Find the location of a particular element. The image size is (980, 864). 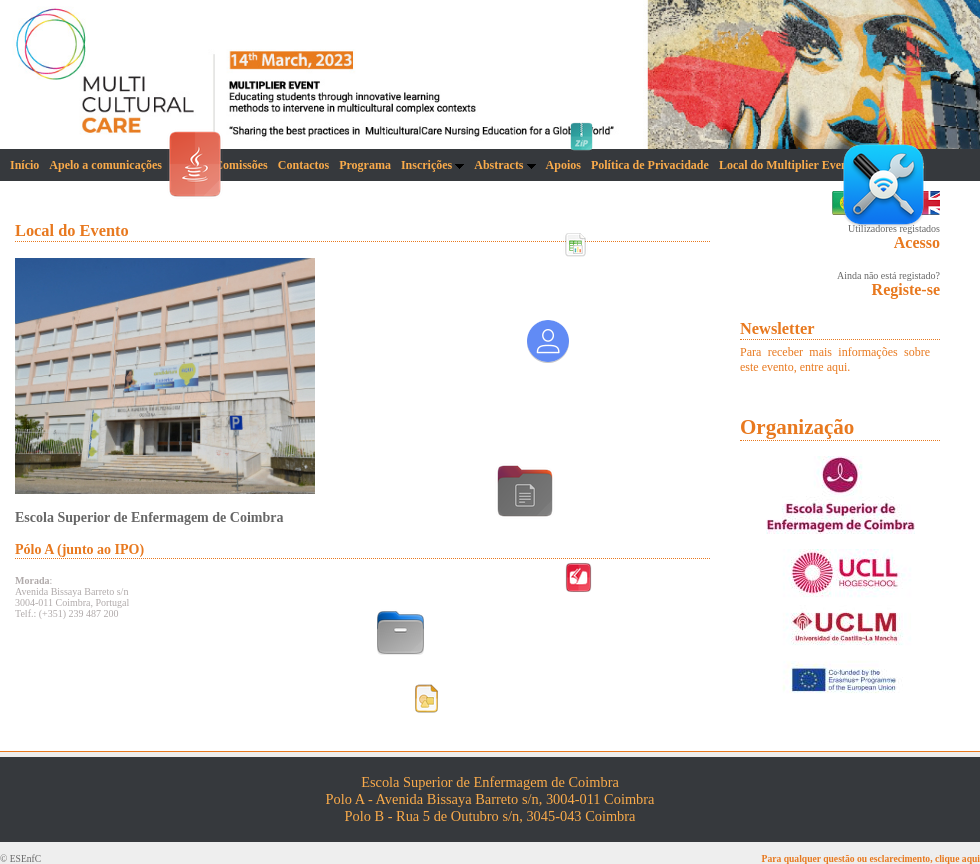

open wireless diagnostics tool is located at coordinates (883, 184).